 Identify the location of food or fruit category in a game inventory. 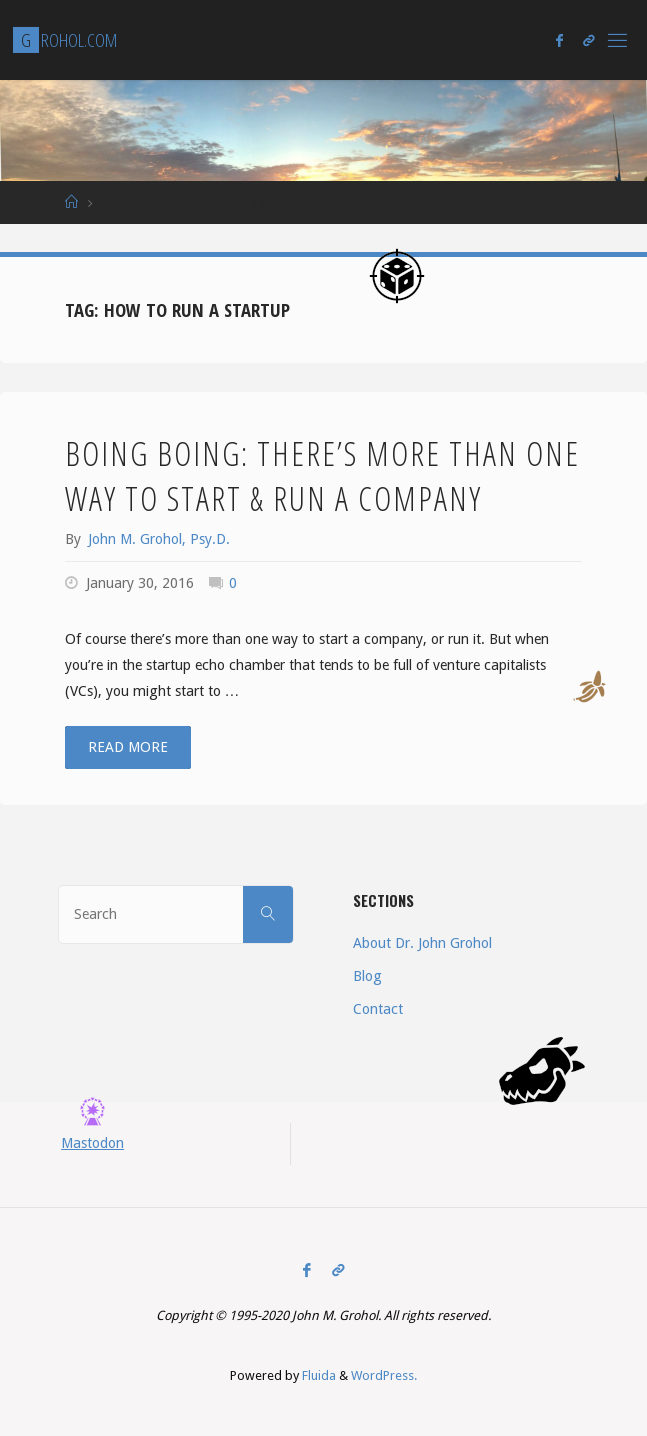
(589, 686).